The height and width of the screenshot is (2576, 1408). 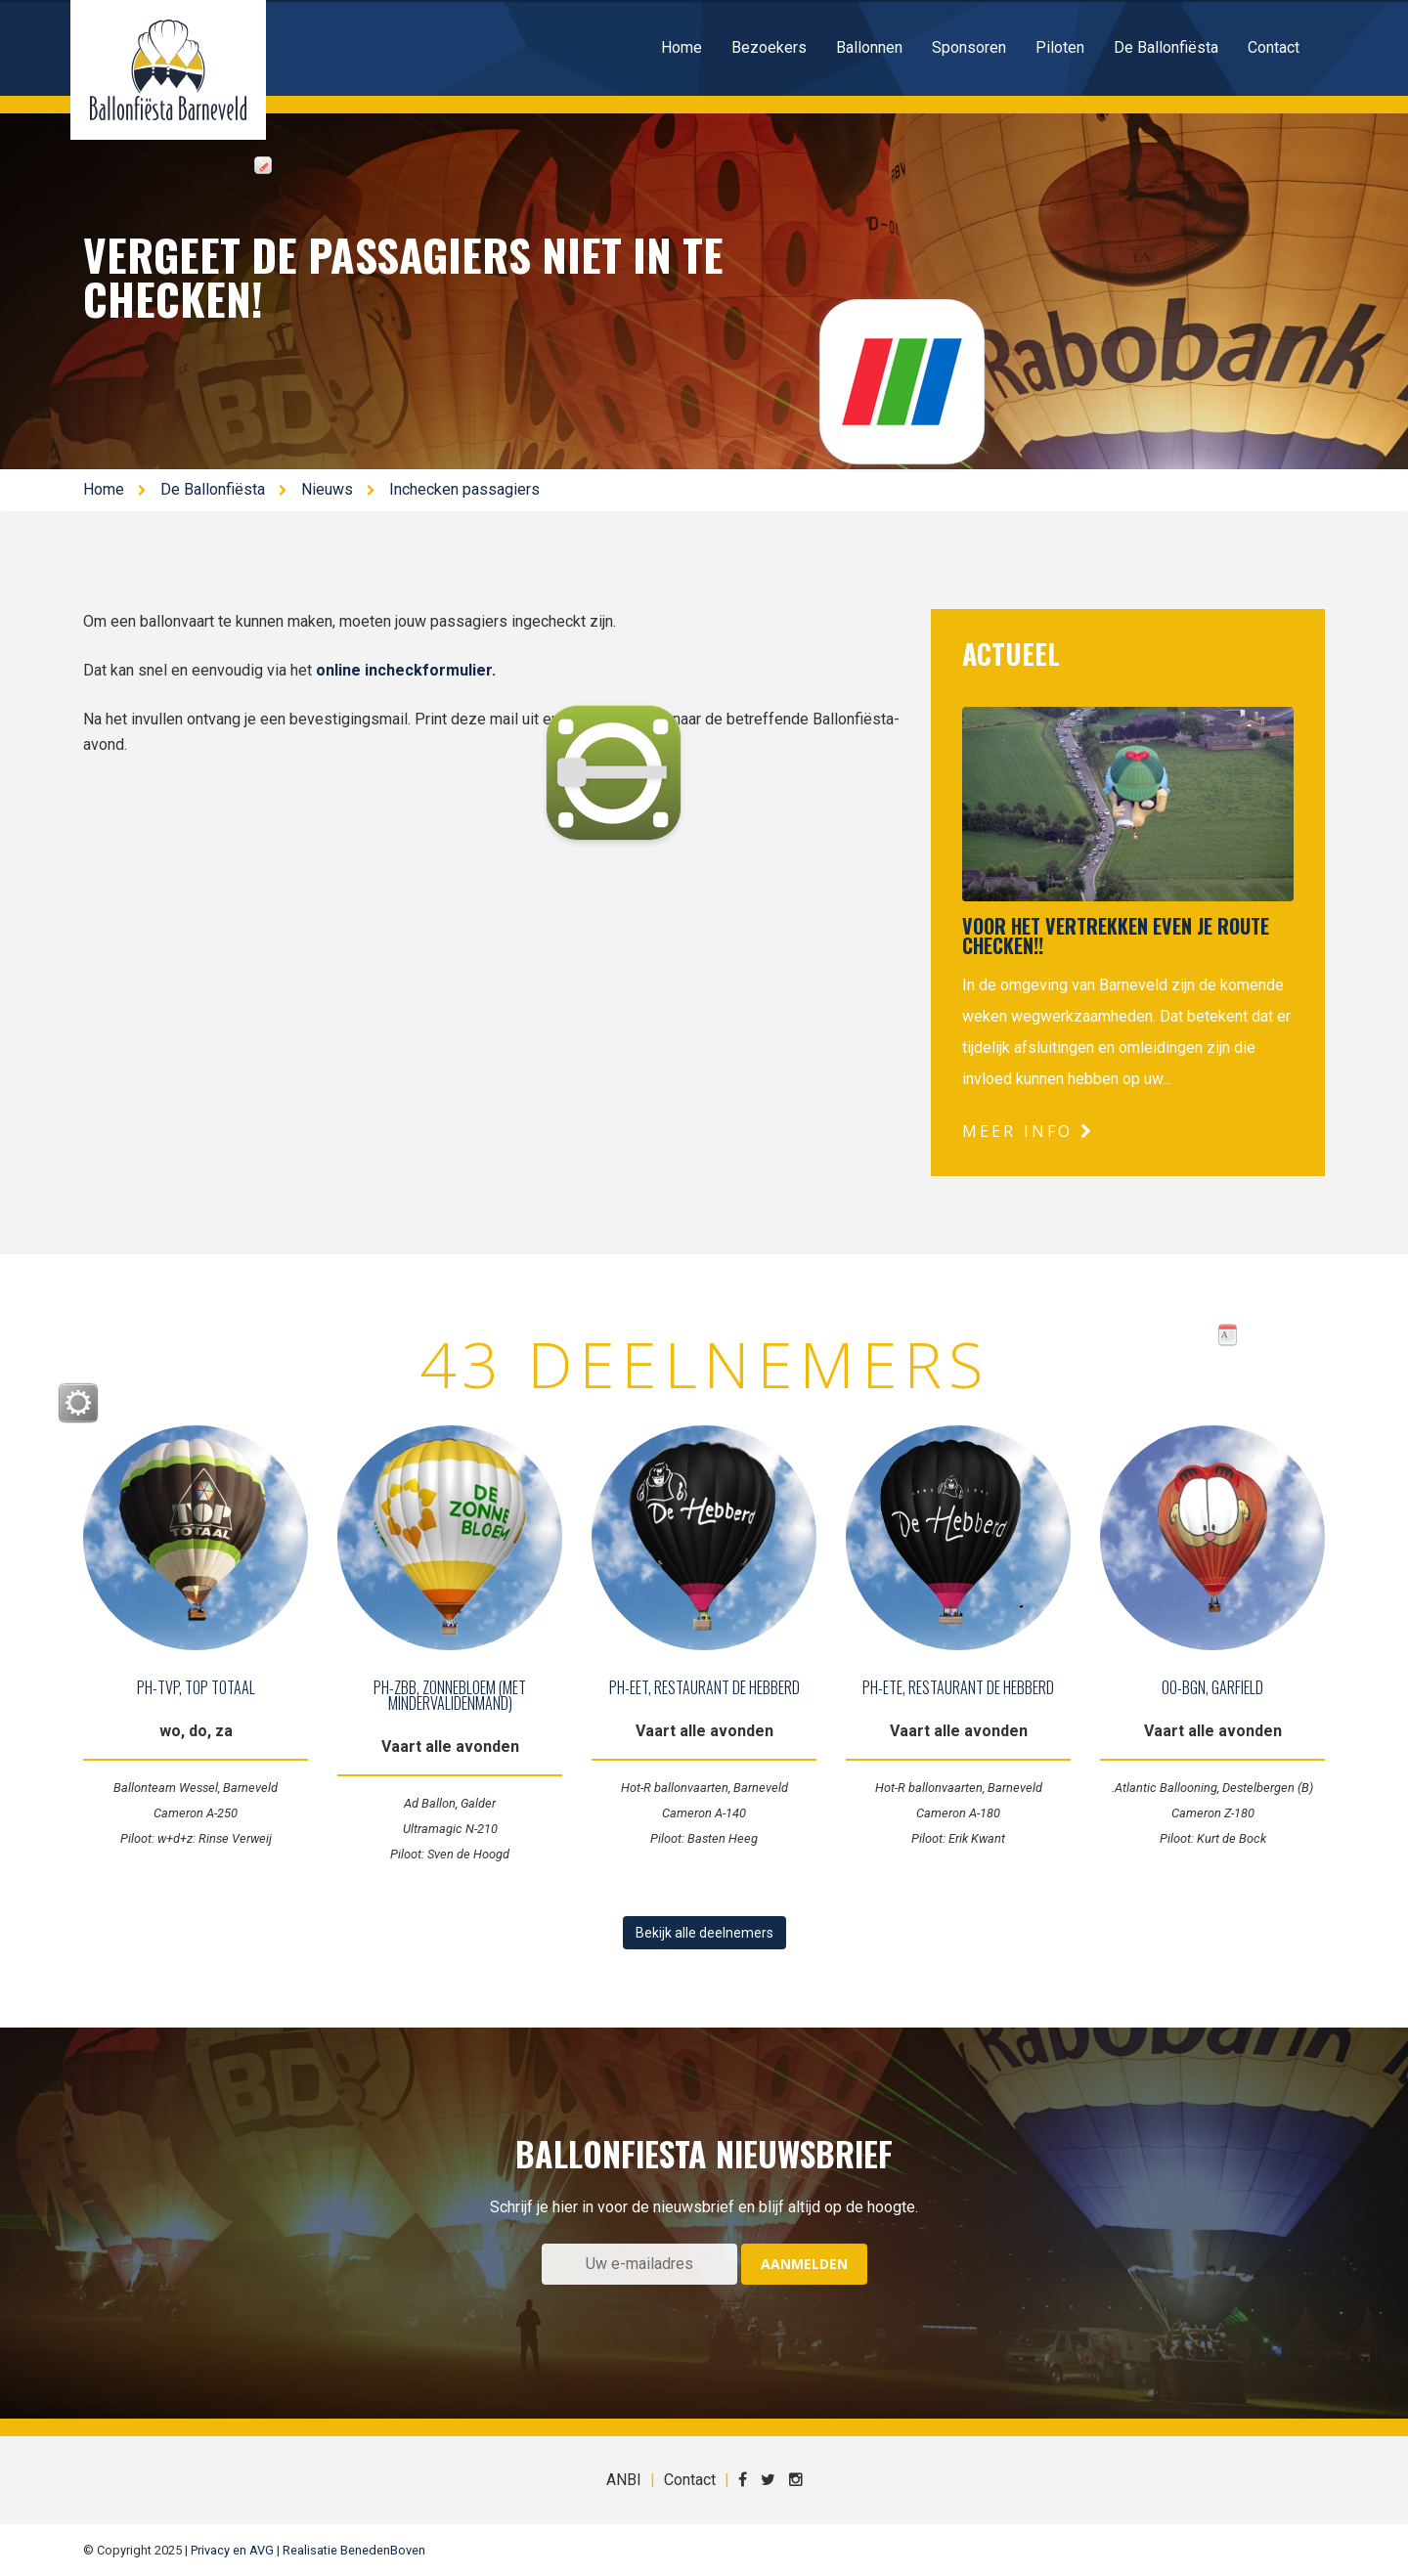 What do you see at coordinates (263, 165) in the screenshot?
I see `open textpieces app for text manipulation tools` at bounding box center [263, 165].